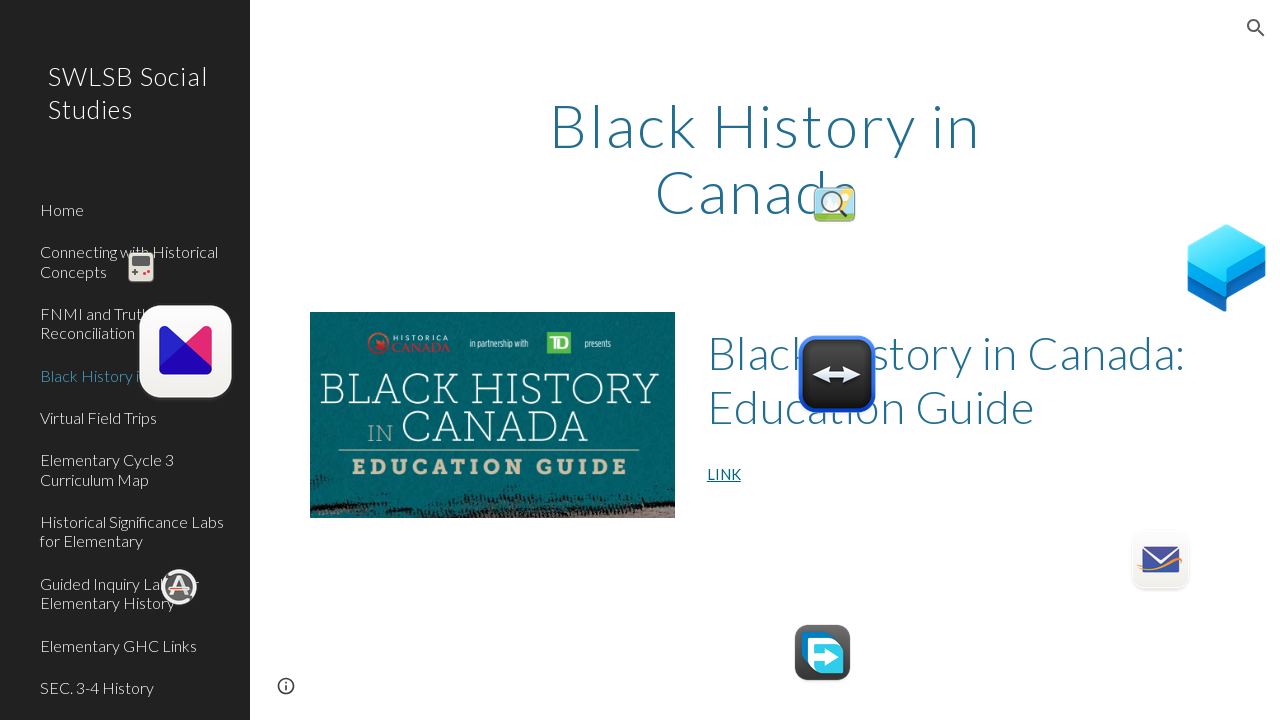  What do you see at coordinates (834, 204) in the screenshot?
I see `open image viewer application` at bounding box center [834, 204].